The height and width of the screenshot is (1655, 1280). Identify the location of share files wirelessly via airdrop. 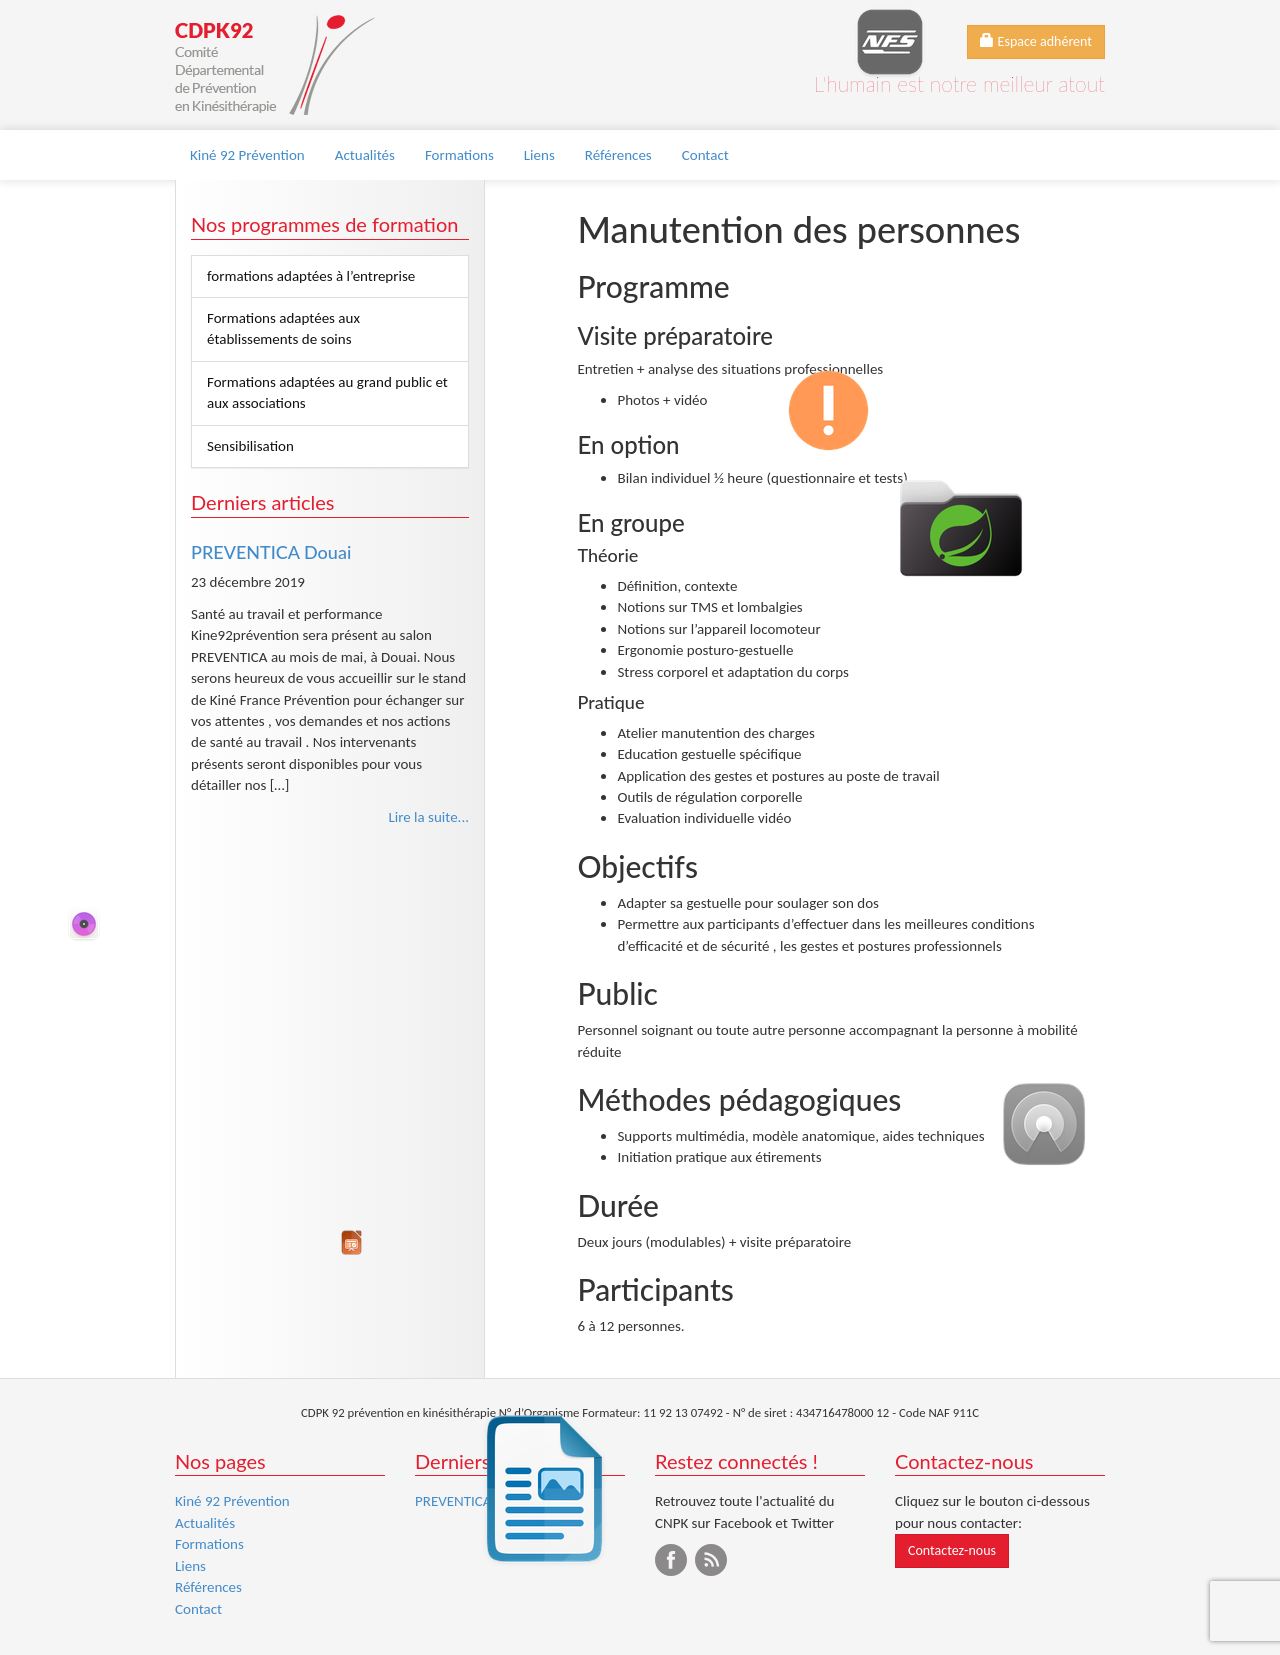
(1044, 1124).